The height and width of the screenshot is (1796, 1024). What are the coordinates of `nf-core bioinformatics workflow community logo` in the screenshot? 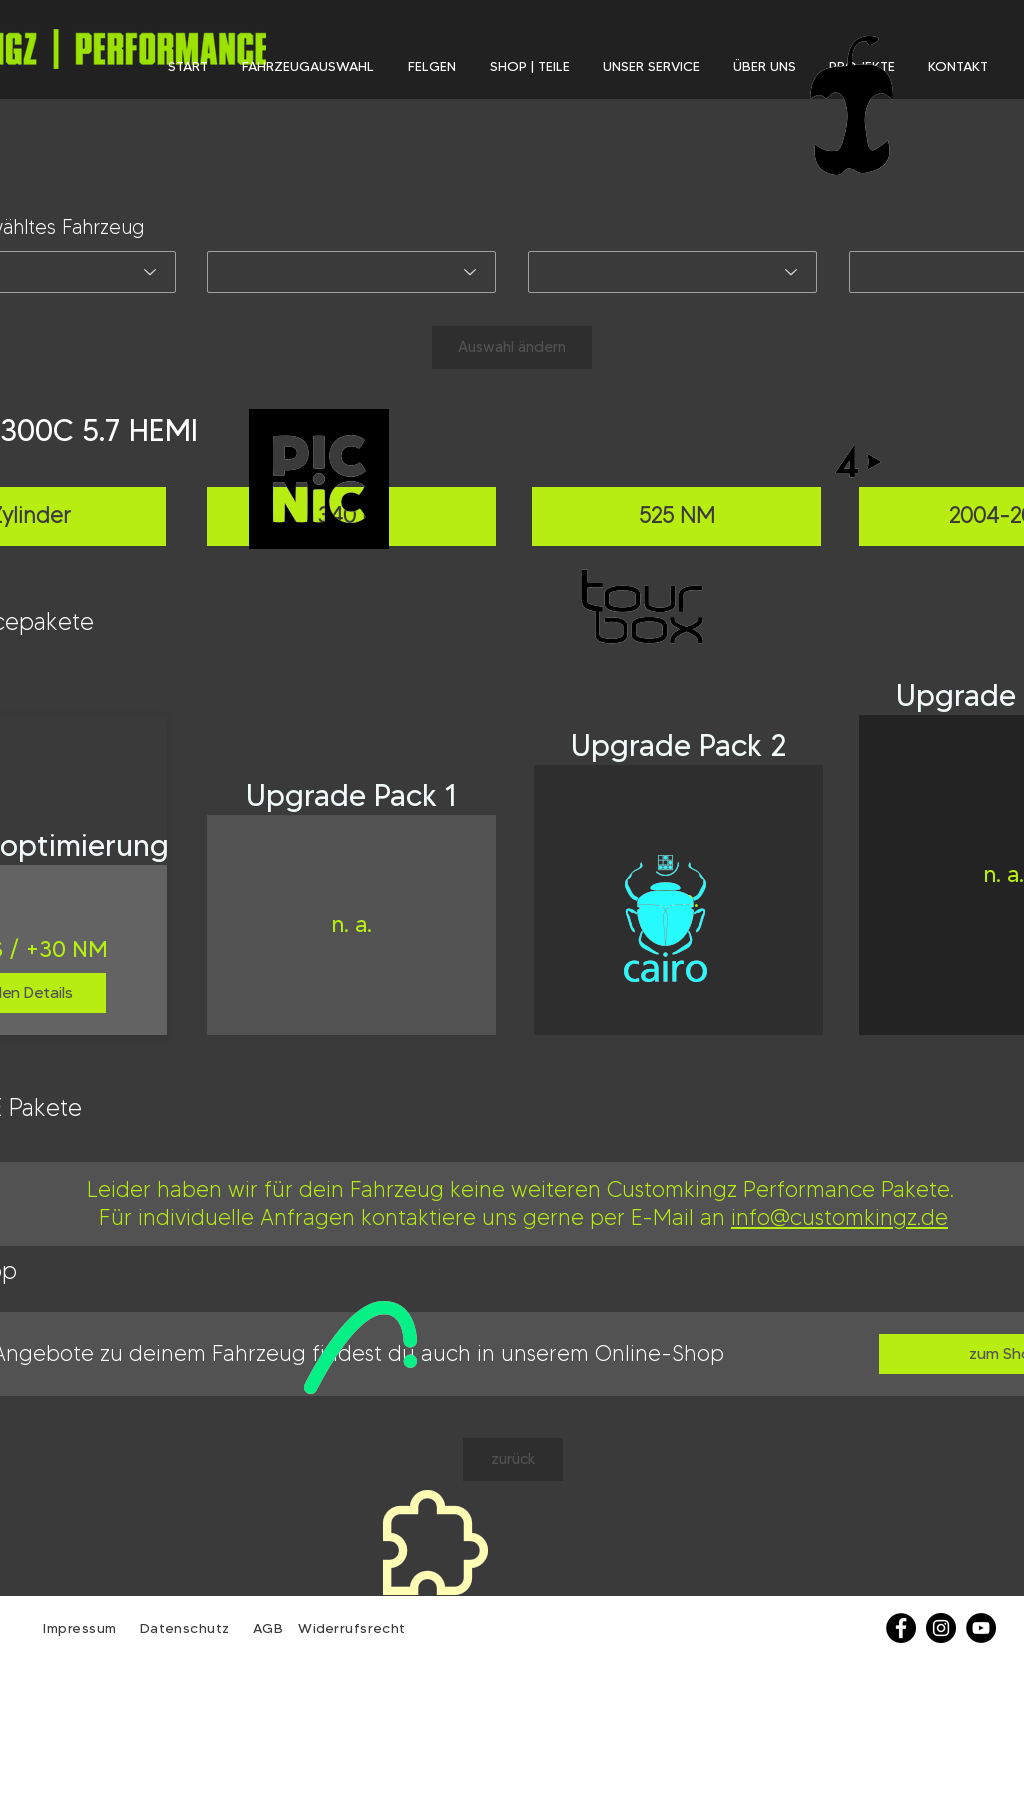 It's located at (851, 105).